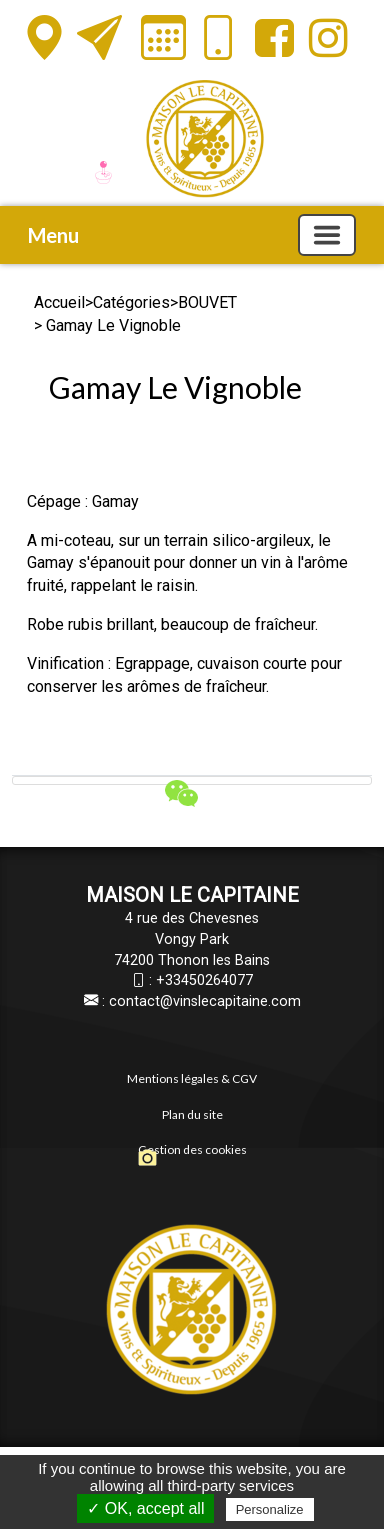 The width and height of the screenshot is (384, 1529). I want to click on launch retropie emulation software, so click(103, 172).